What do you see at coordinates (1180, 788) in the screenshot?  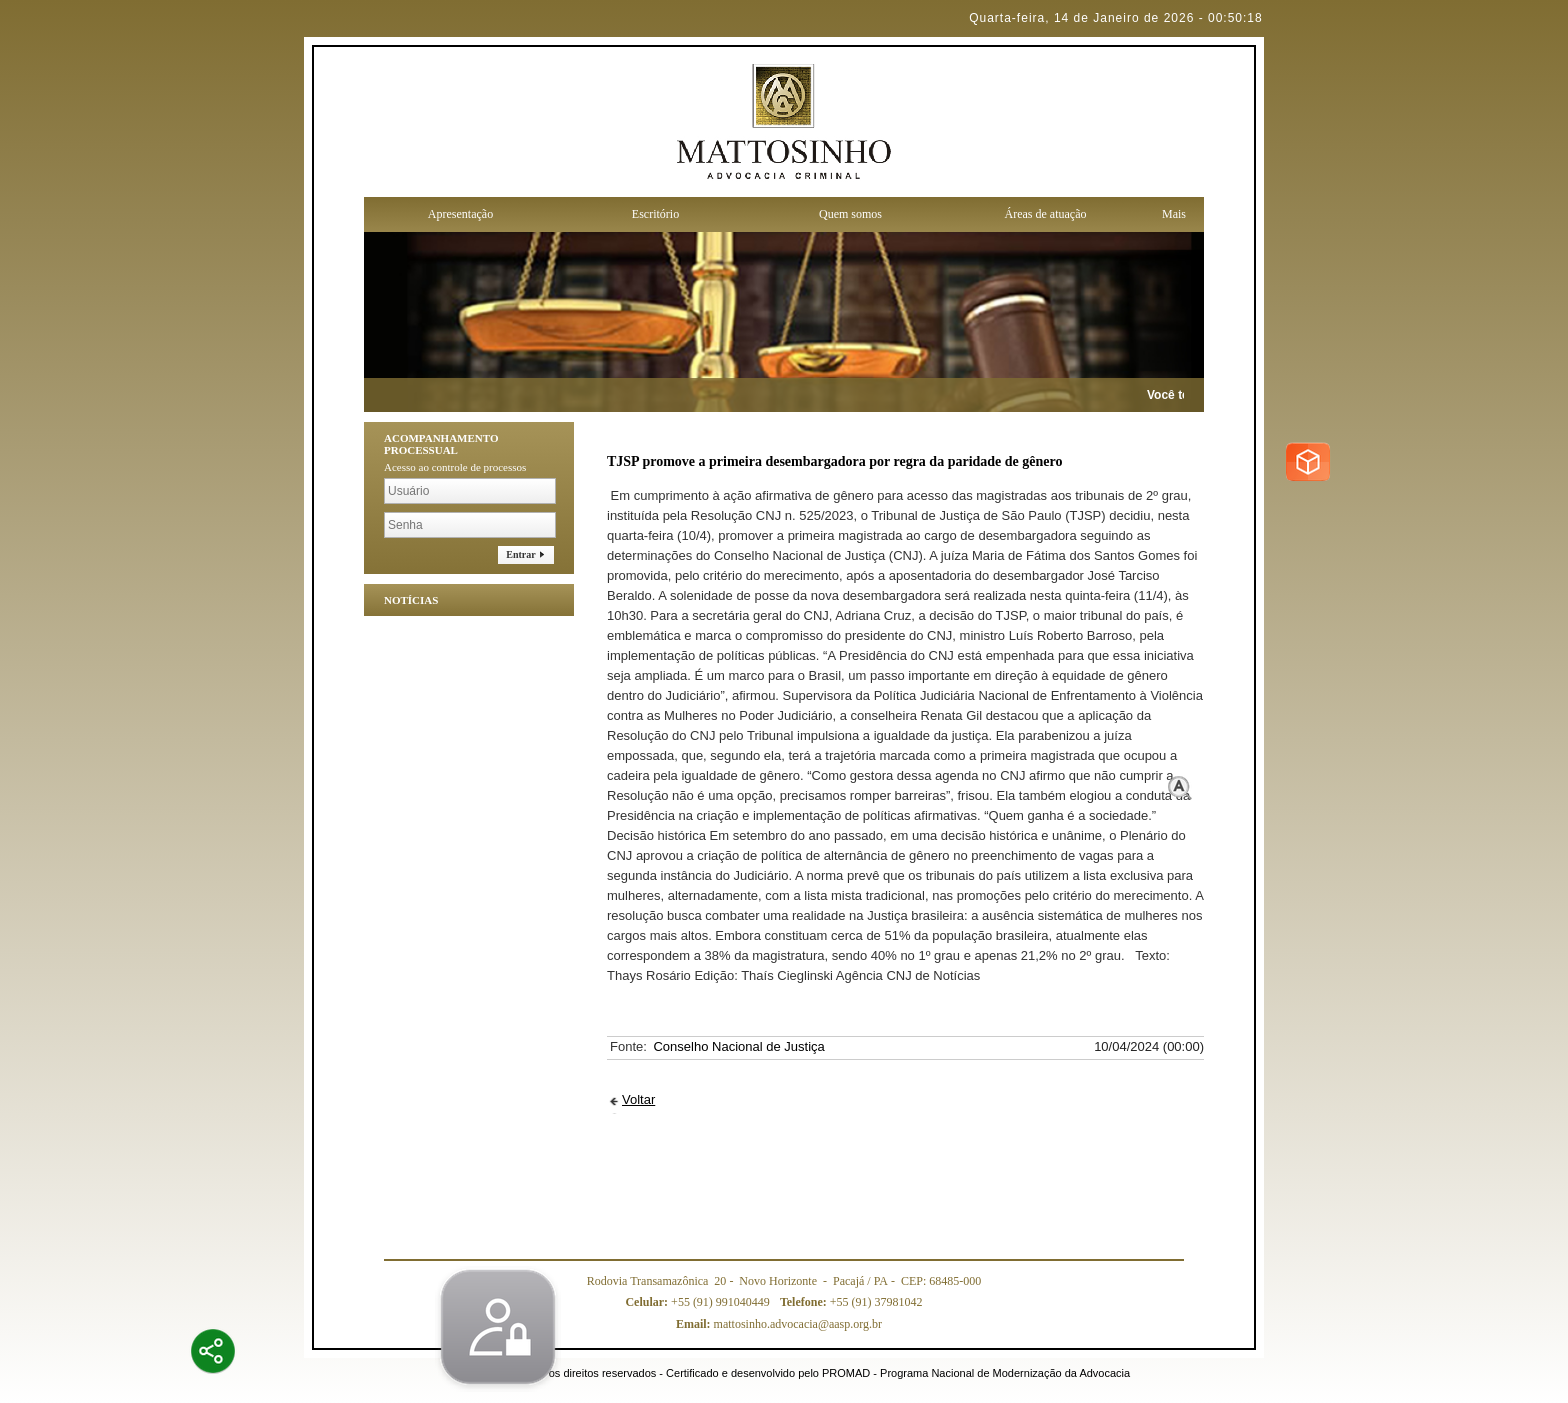 I see `search within emails or messages` at bounding box center [1180, 788].